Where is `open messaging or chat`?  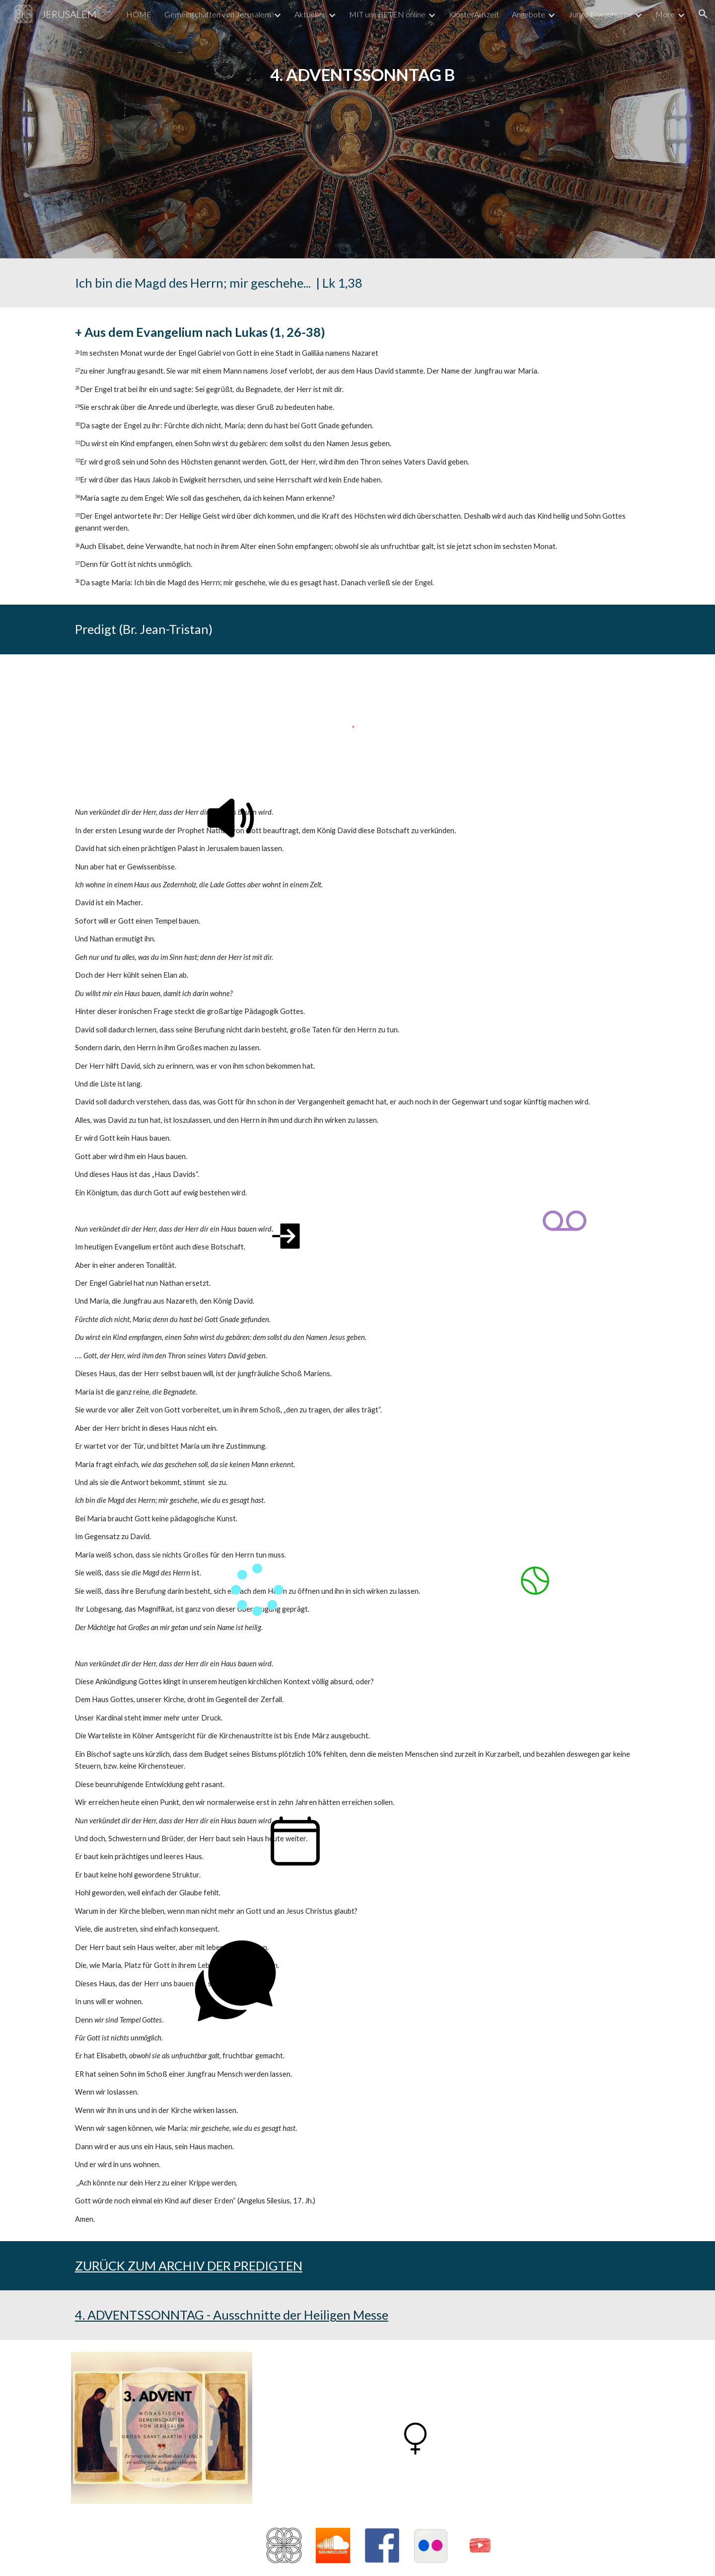 open messaging or chat is located at coordinates (235, 1981).